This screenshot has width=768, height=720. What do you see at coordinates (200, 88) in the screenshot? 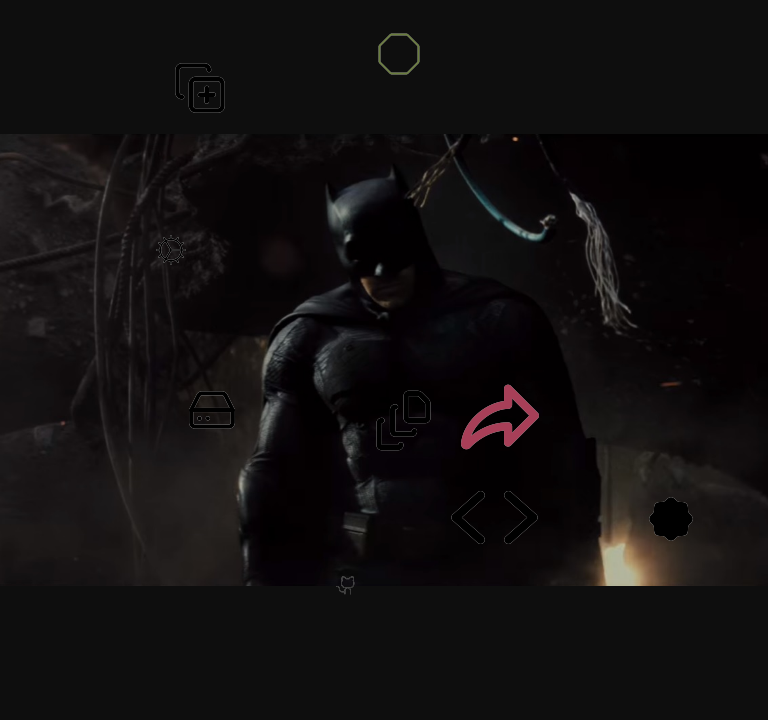
I see `duplicate and add a new item` at bounding box center [200, 88].